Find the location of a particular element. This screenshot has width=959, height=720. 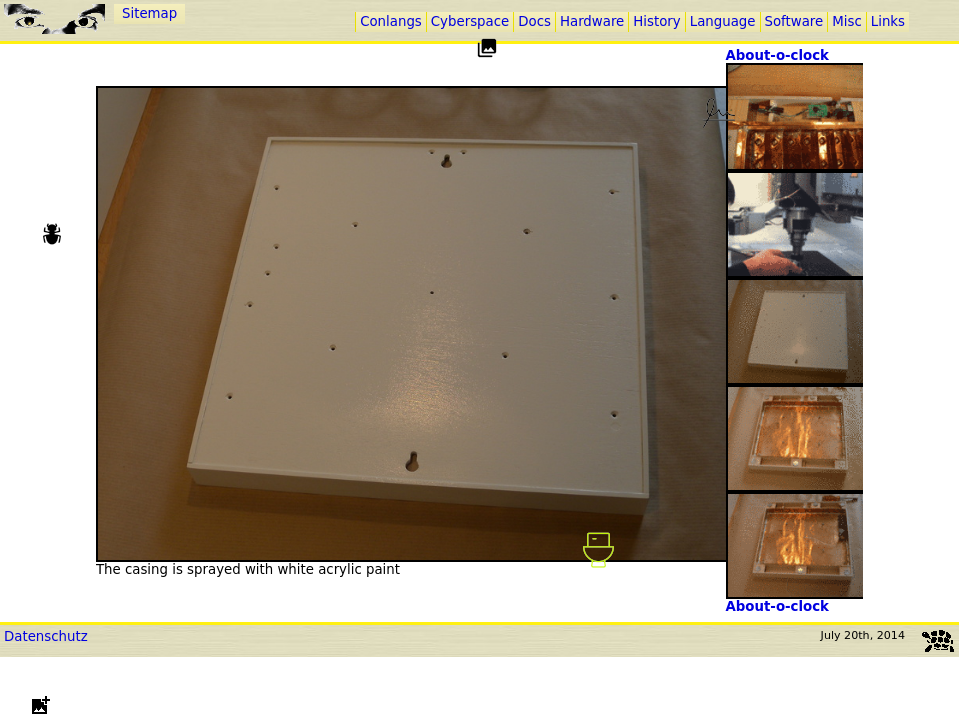

add your signature to a document is located at coordinates (719, 113).